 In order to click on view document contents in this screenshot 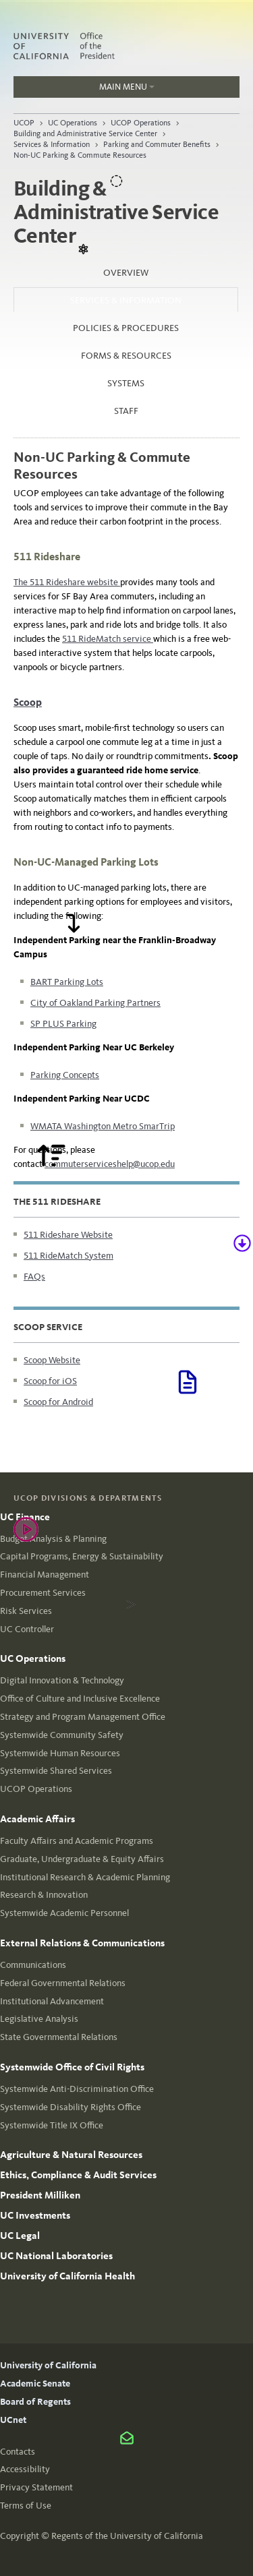, I will do `click(188, 1382)`.